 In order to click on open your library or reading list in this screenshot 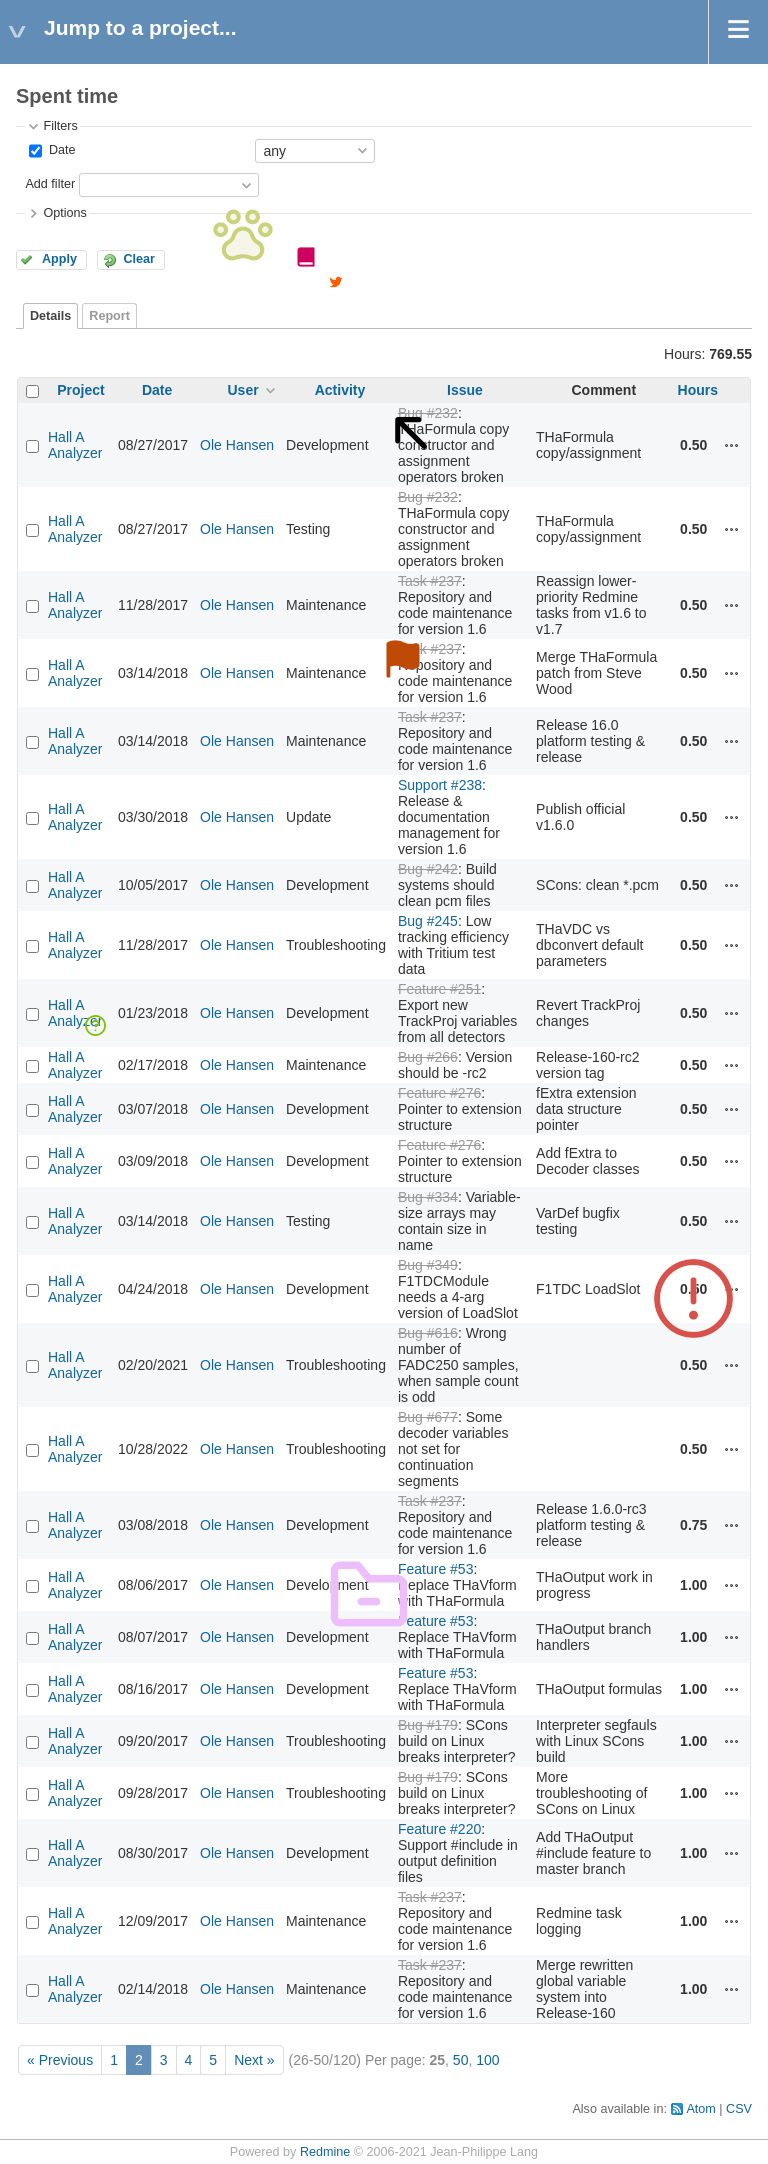, I will do `click(306, 257)`.